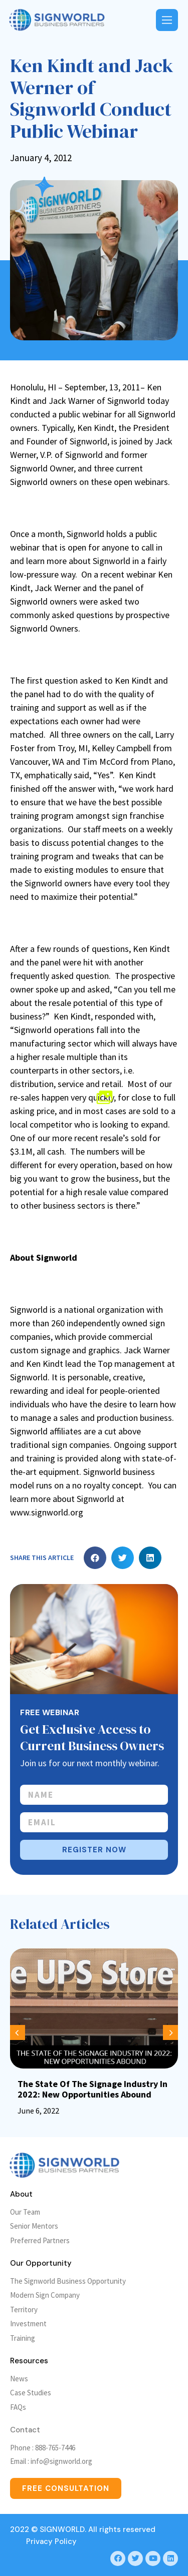 This screenshot has height=2576, width=188. Describe the element at coordinates (22, 18) in the screenshot. I see `switch to global or worldwide view` at that location.